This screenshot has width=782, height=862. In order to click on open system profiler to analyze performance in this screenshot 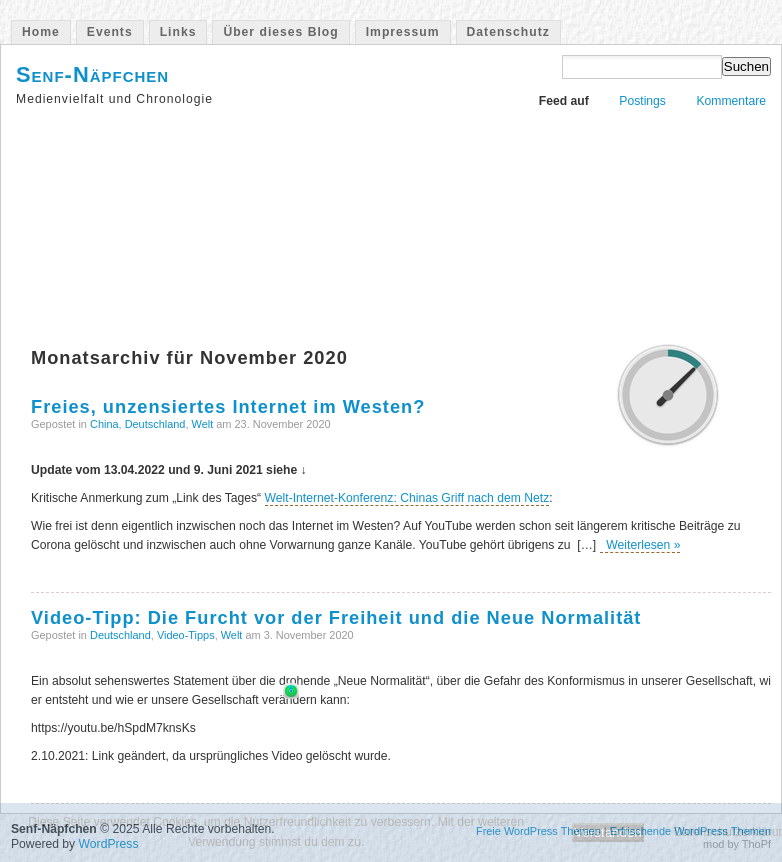, I will do `click(668, 395)`.